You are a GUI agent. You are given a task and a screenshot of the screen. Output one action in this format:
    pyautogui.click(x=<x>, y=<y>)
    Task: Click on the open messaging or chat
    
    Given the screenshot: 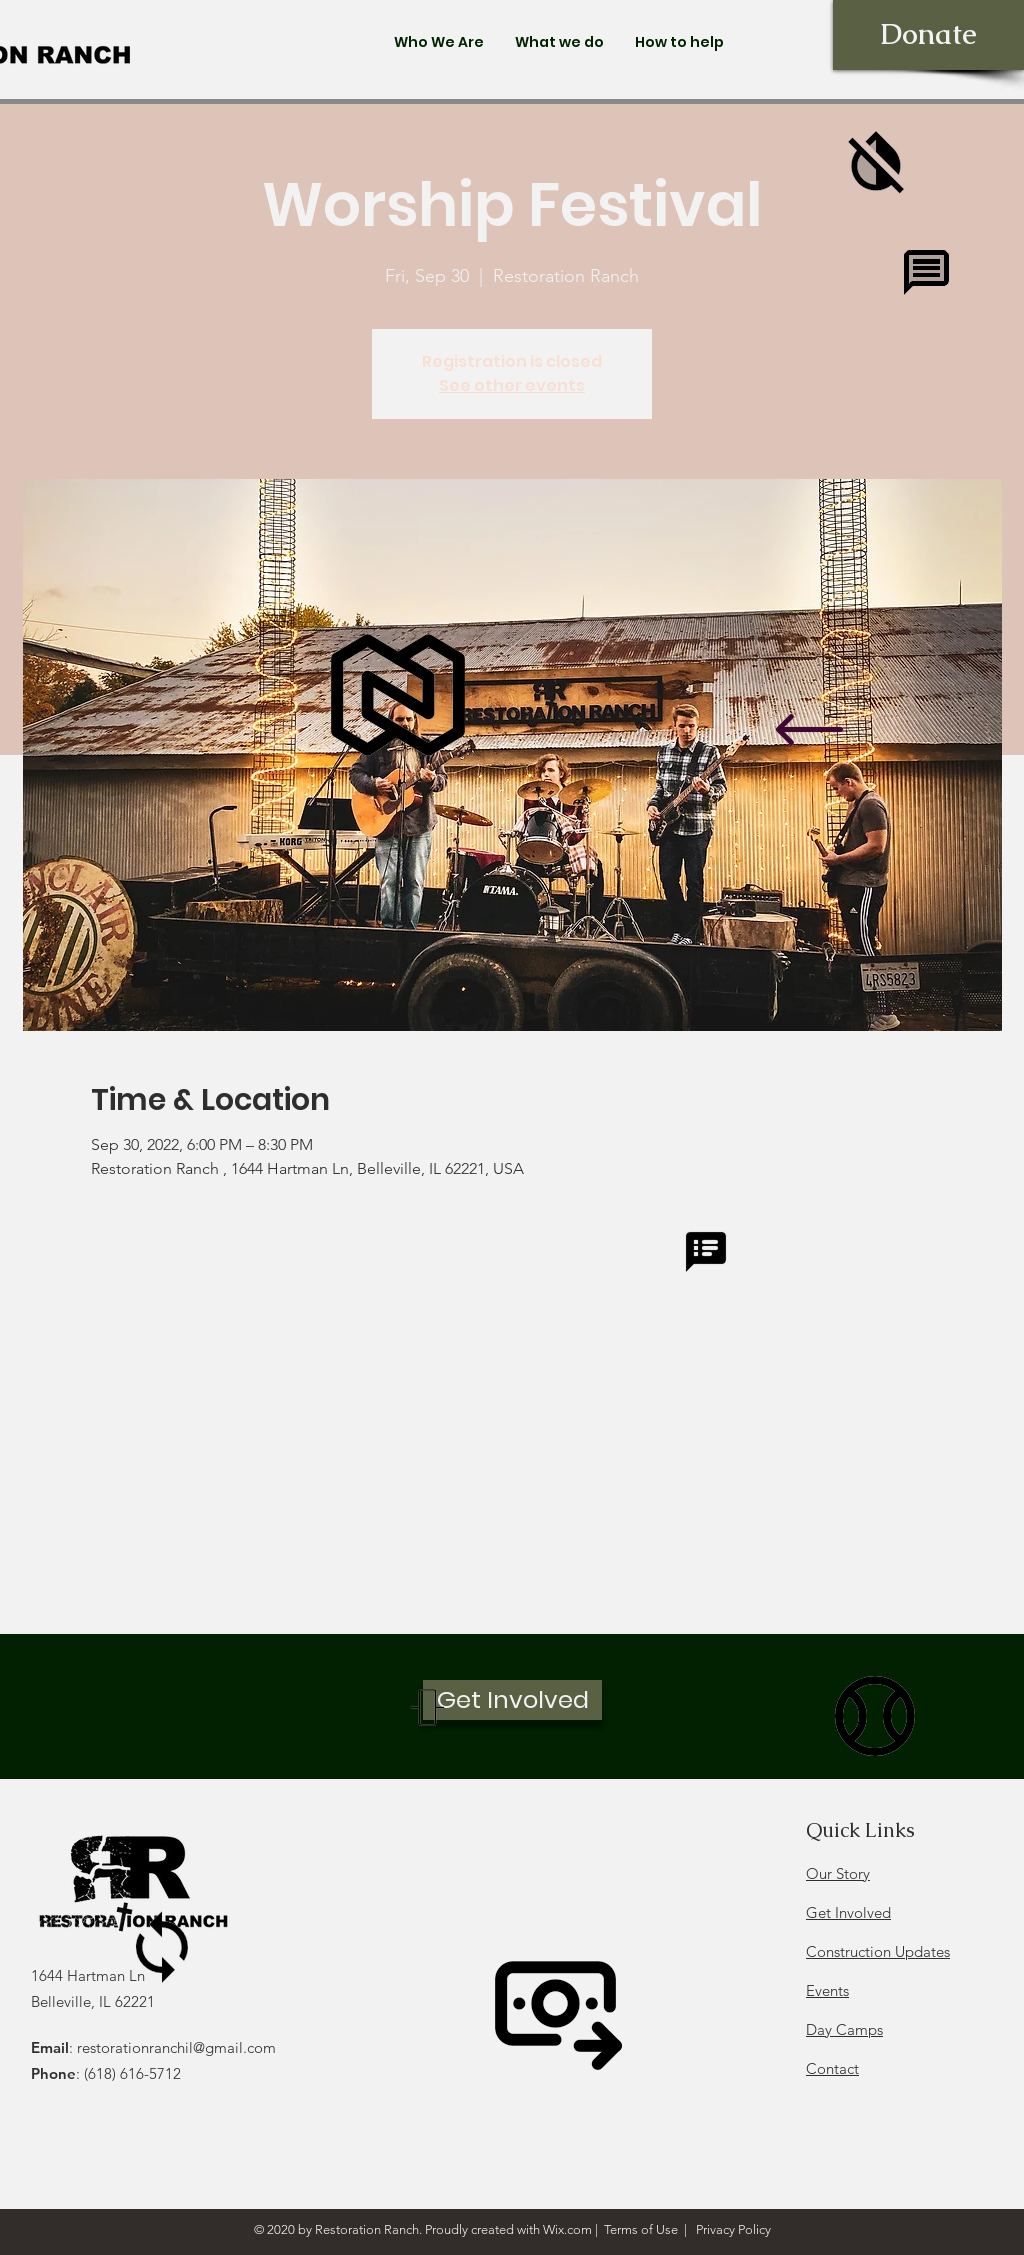 What is the action you would take?
    pyautogui.click(x=926, y=272)
    